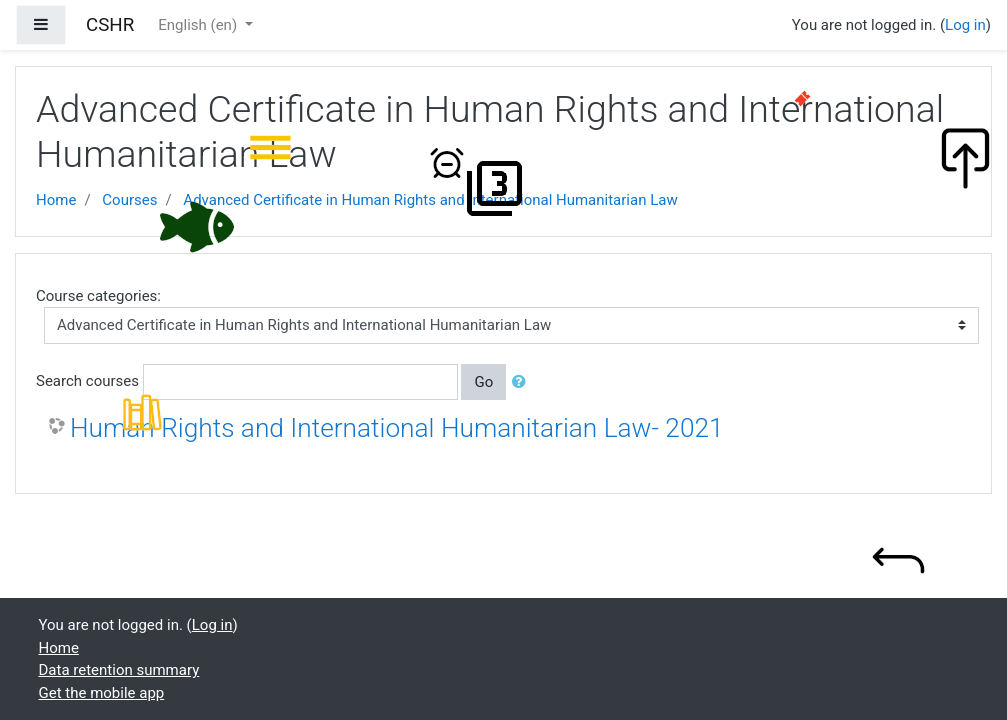  Describe the element at coordinates (142, 412) in the screenshot. I see `access your library or collection` at that location.